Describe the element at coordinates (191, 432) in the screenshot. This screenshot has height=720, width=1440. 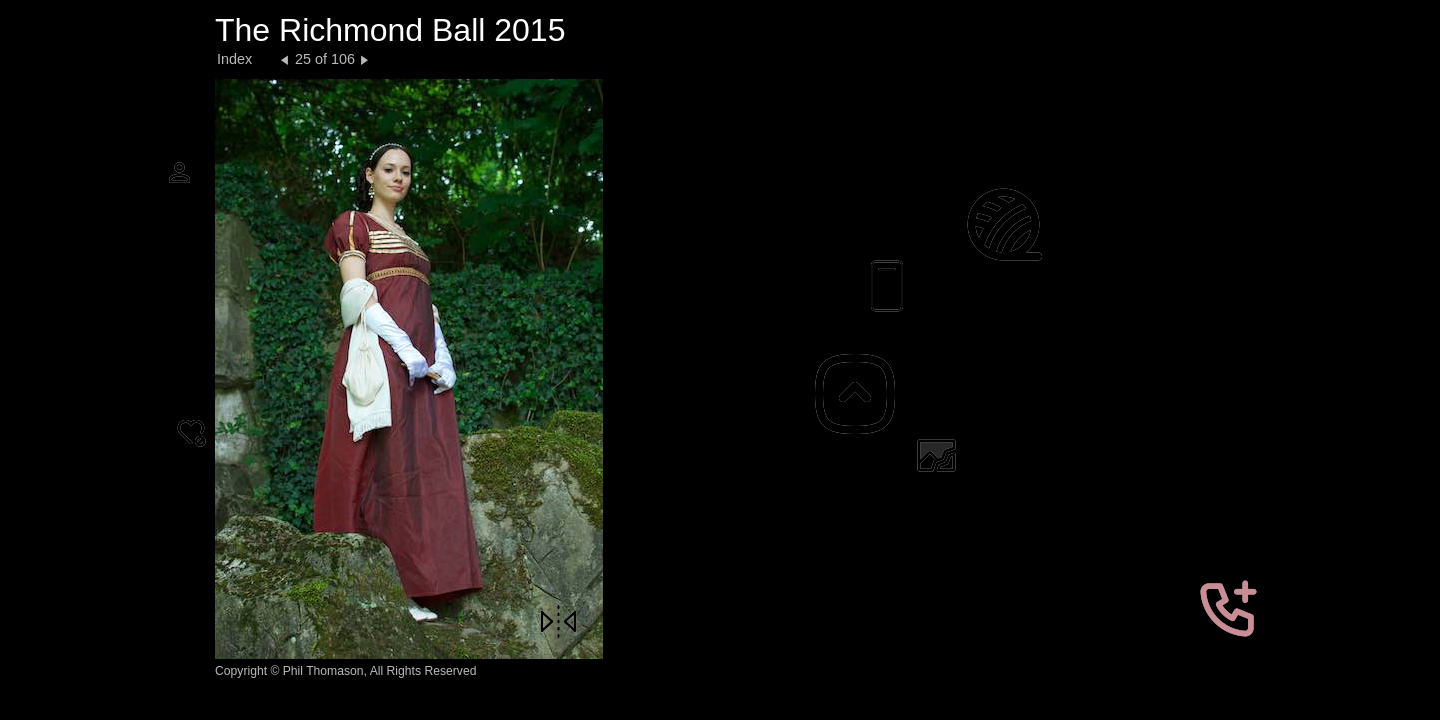
I see `remove from favorites` at that location.